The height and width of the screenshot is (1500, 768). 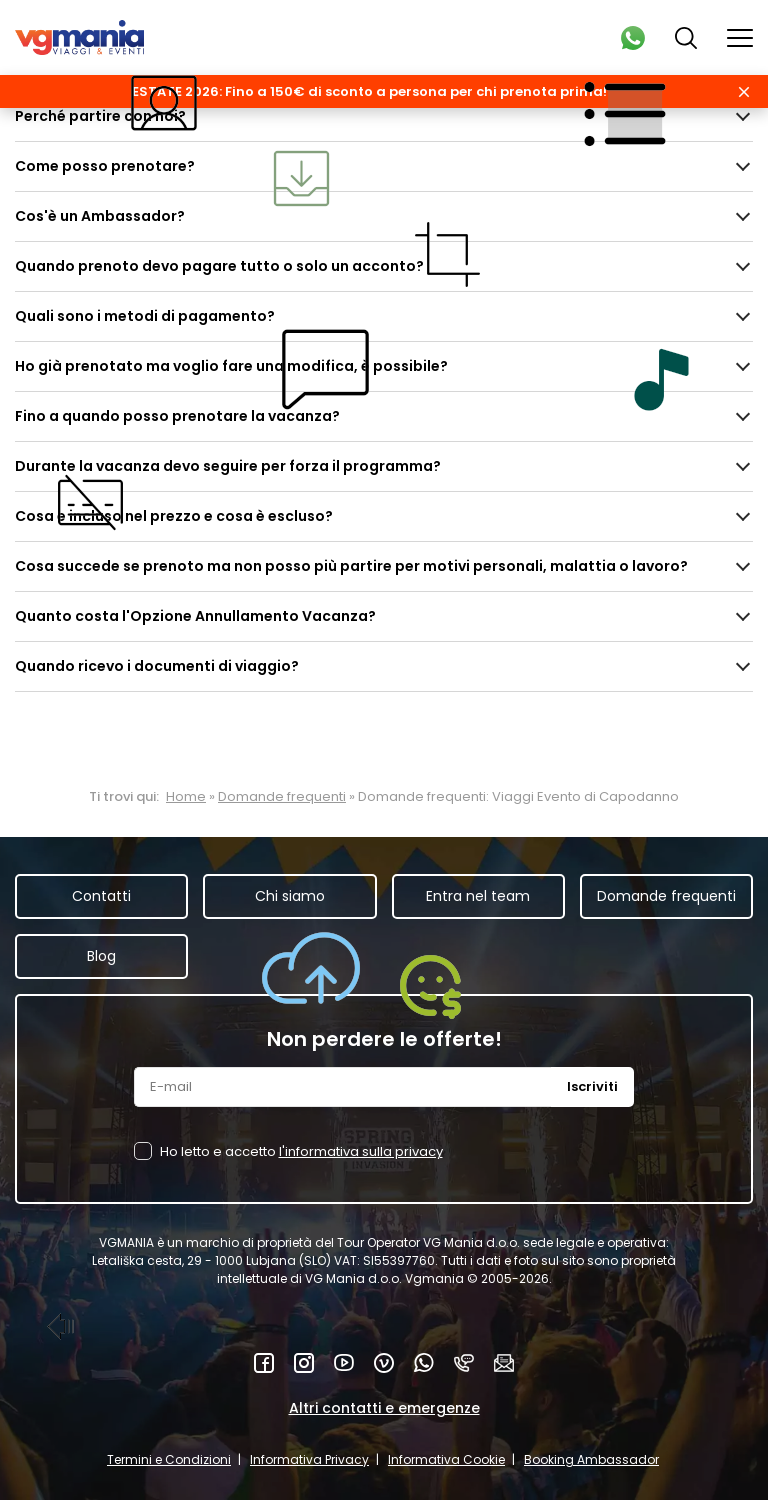 I want to click on view user profile, so click(x=164, y=103).